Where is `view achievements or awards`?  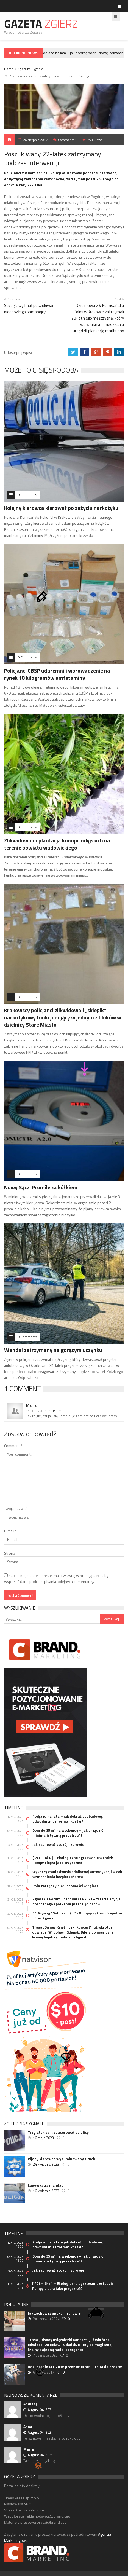 view achievements or awards is located at coordinates (66, 2057).